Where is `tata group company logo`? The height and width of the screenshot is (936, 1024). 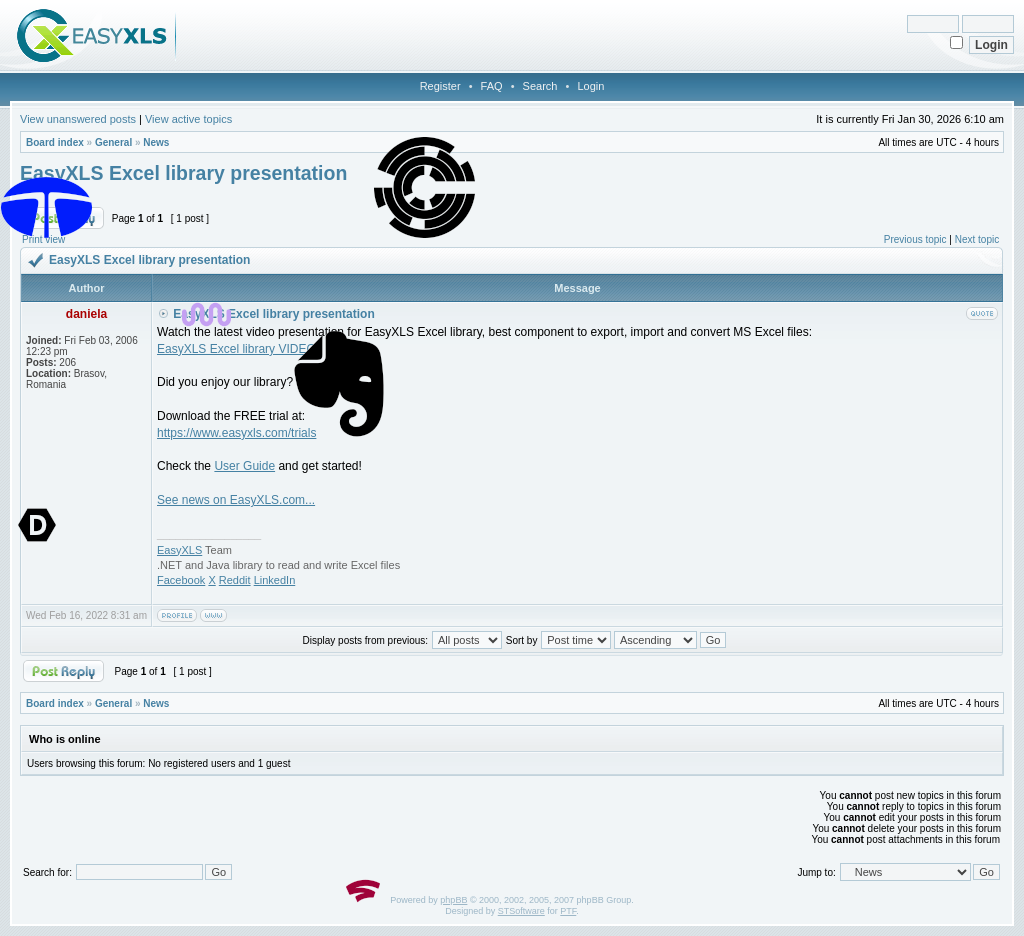
tata group company logo is located at coordinates (46, 207).